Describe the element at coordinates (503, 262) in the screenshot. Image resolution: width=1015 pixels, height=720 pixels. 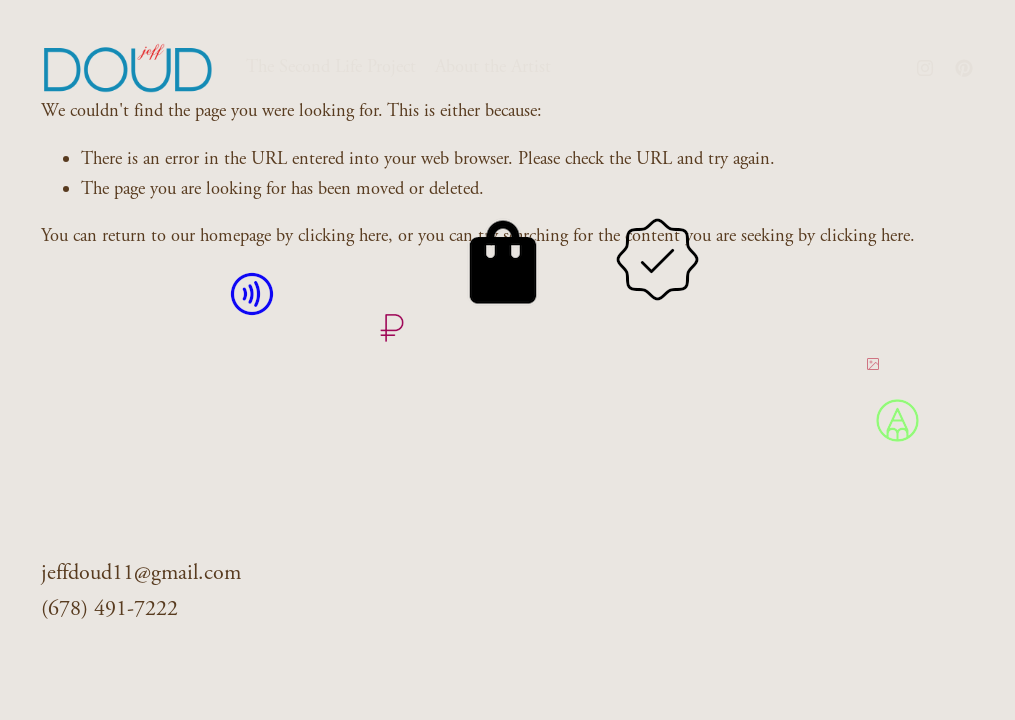
I see `view your shopping bag` at that location.